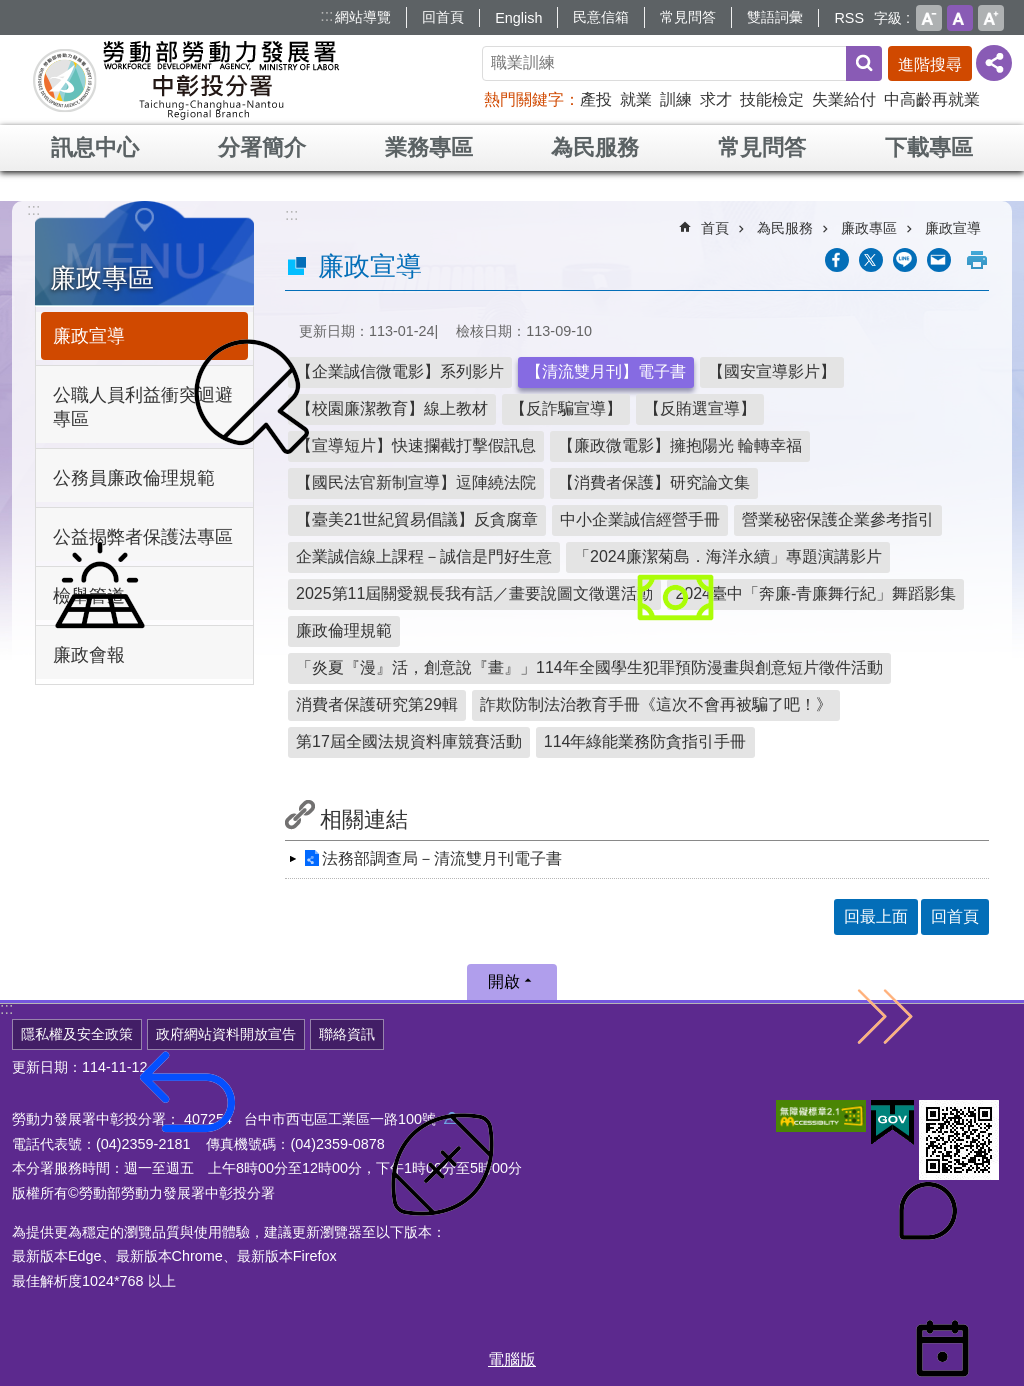 The image size is (1024, 1386). Describe the element at coordinates (442, 1164) in the screenshot. I see `access sports scores and updates` at that location.